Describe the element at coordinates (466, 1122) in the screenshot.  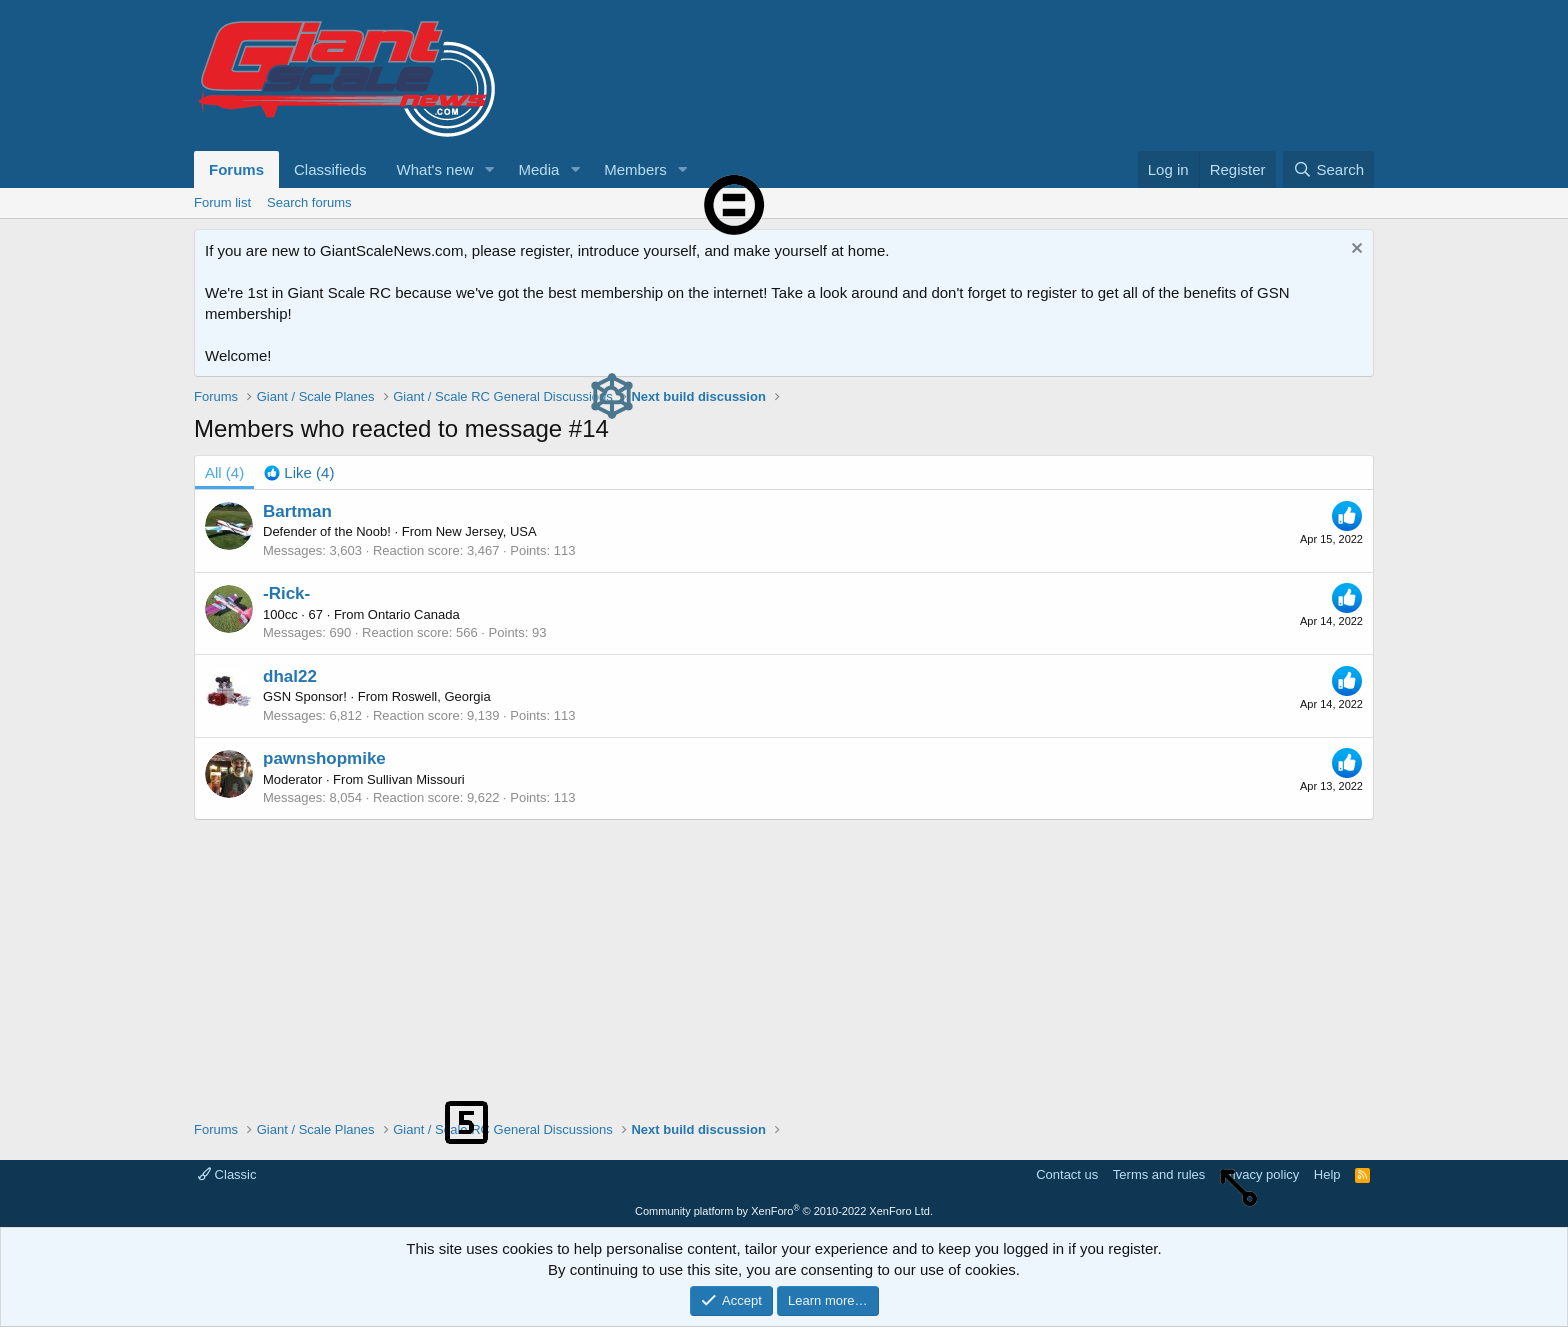
I see `indicates step 5 in a multi-step process` at that location.